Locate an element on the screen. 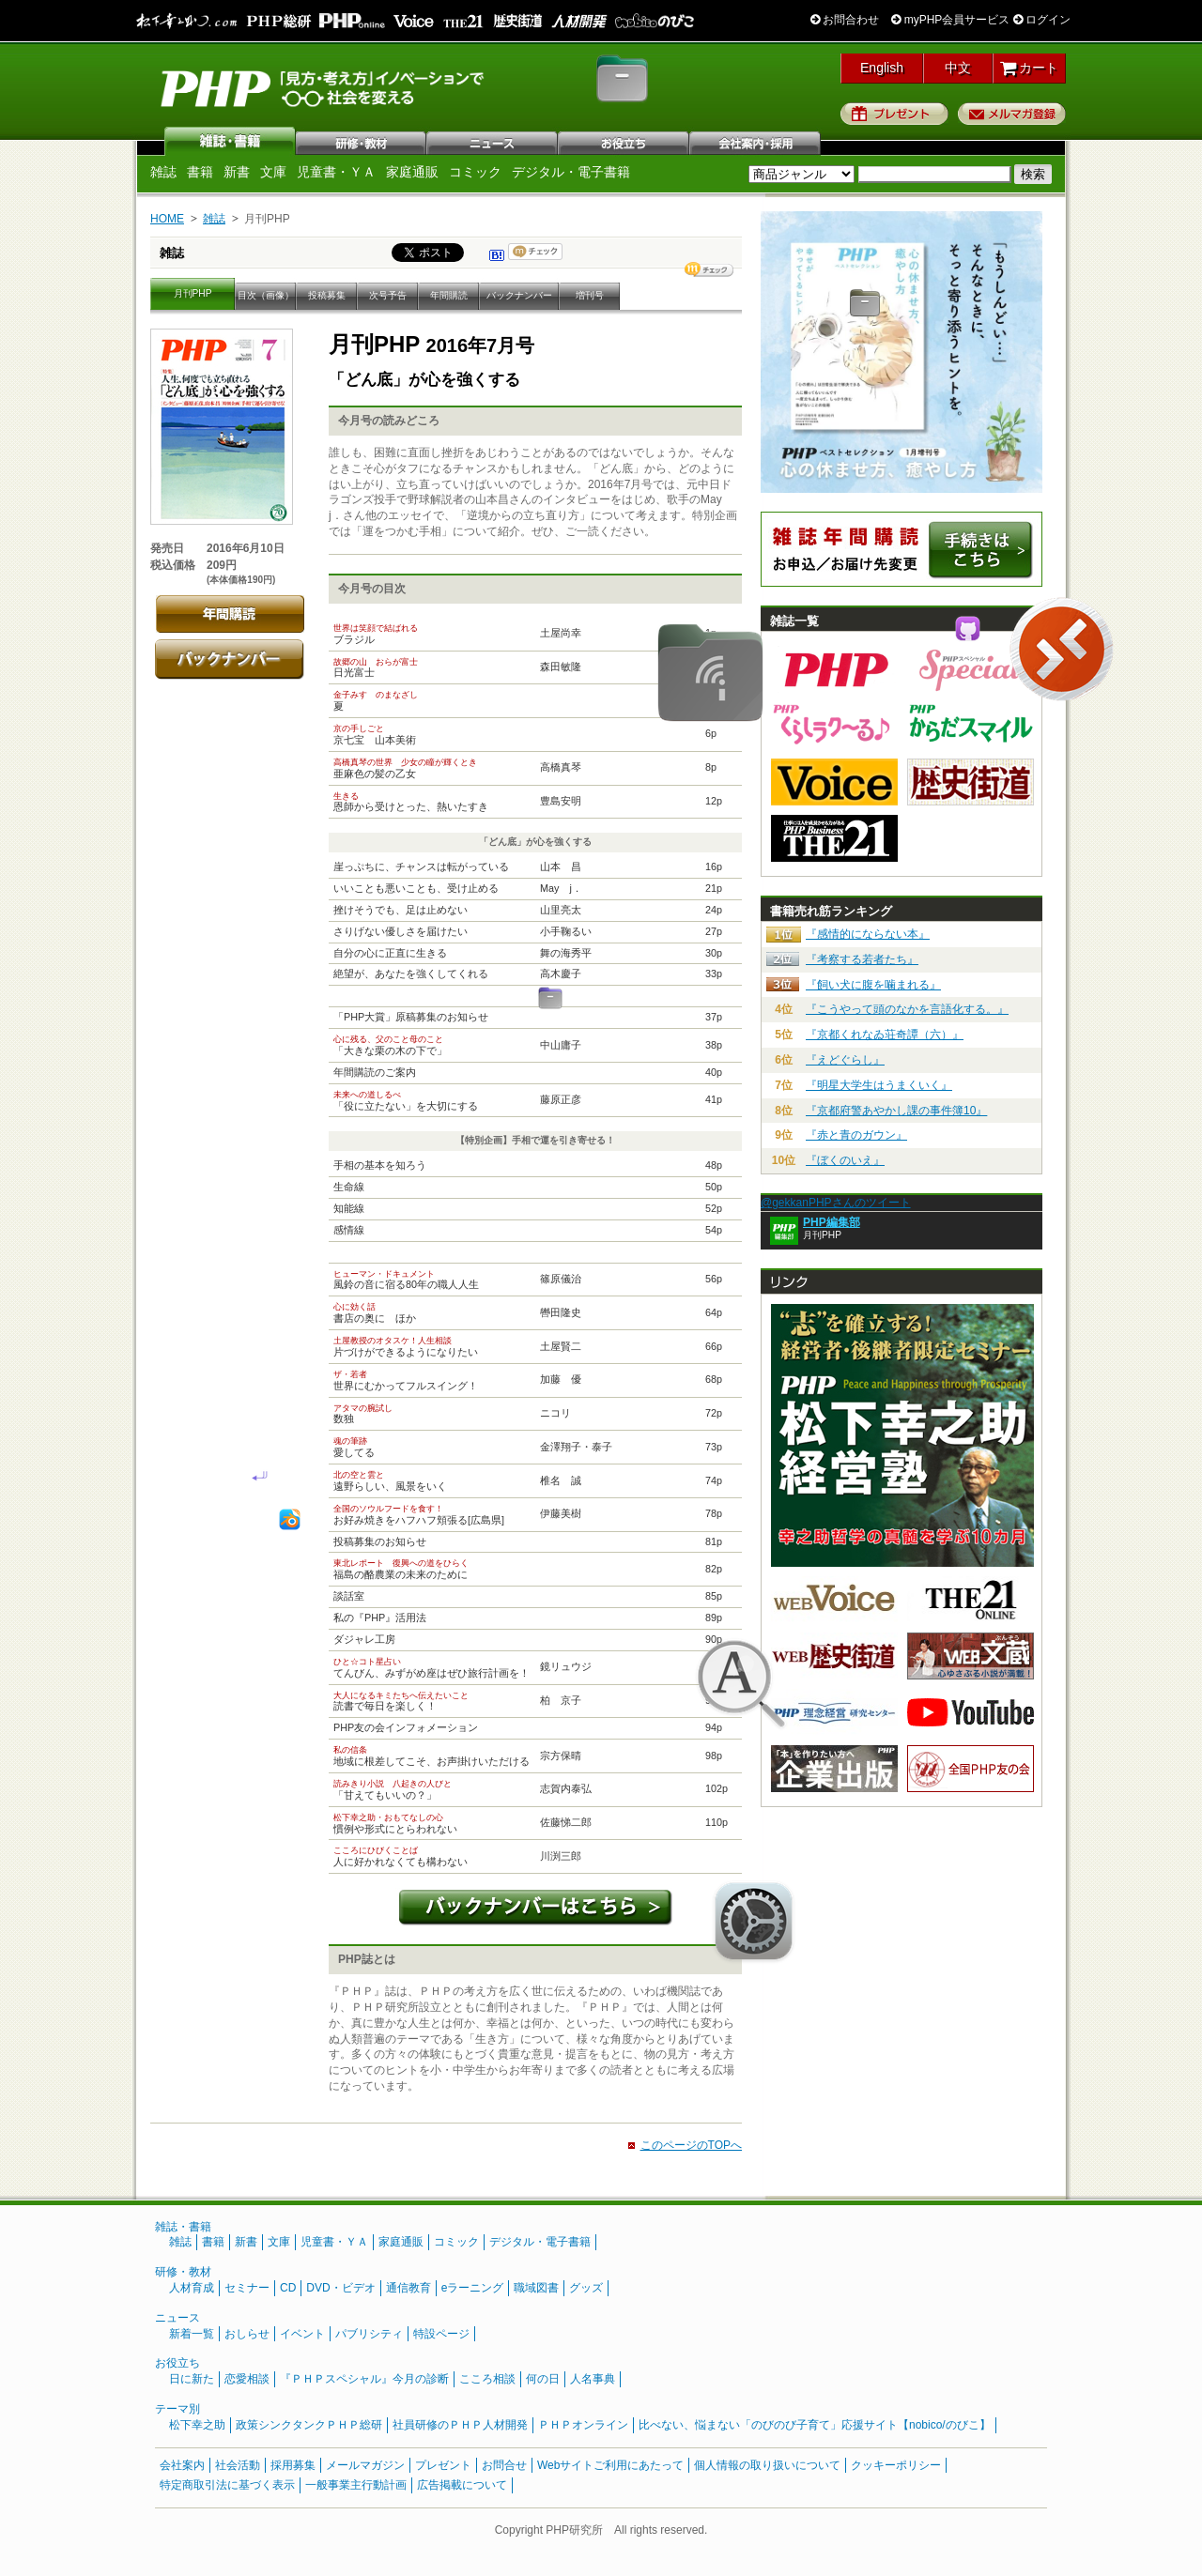 This screenshot has height=2576, width=1202. reply to all recipients of an email is located at coordinates (259, 1475).